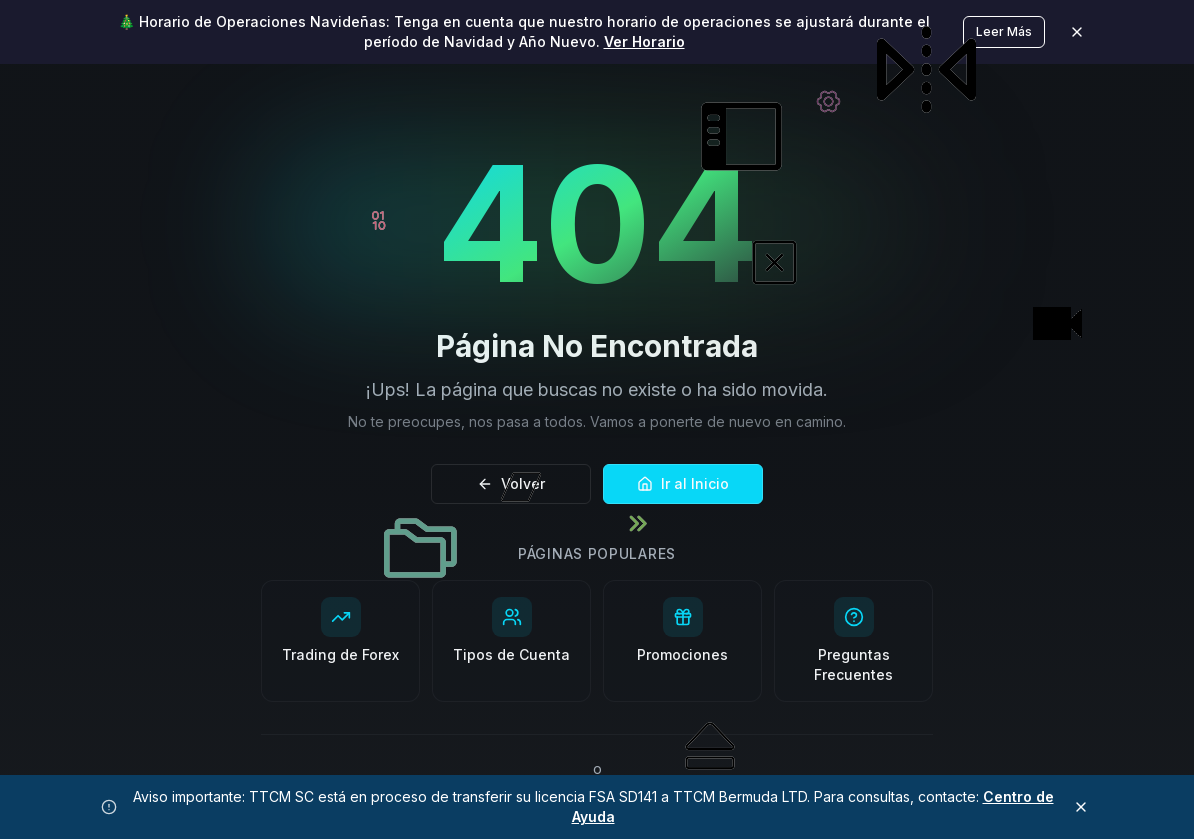 The image size is (1194, 839). What do you see at coordinates (419, 548) in the screenshot?
I see `browse all folders` at bounding box center [419, 548].